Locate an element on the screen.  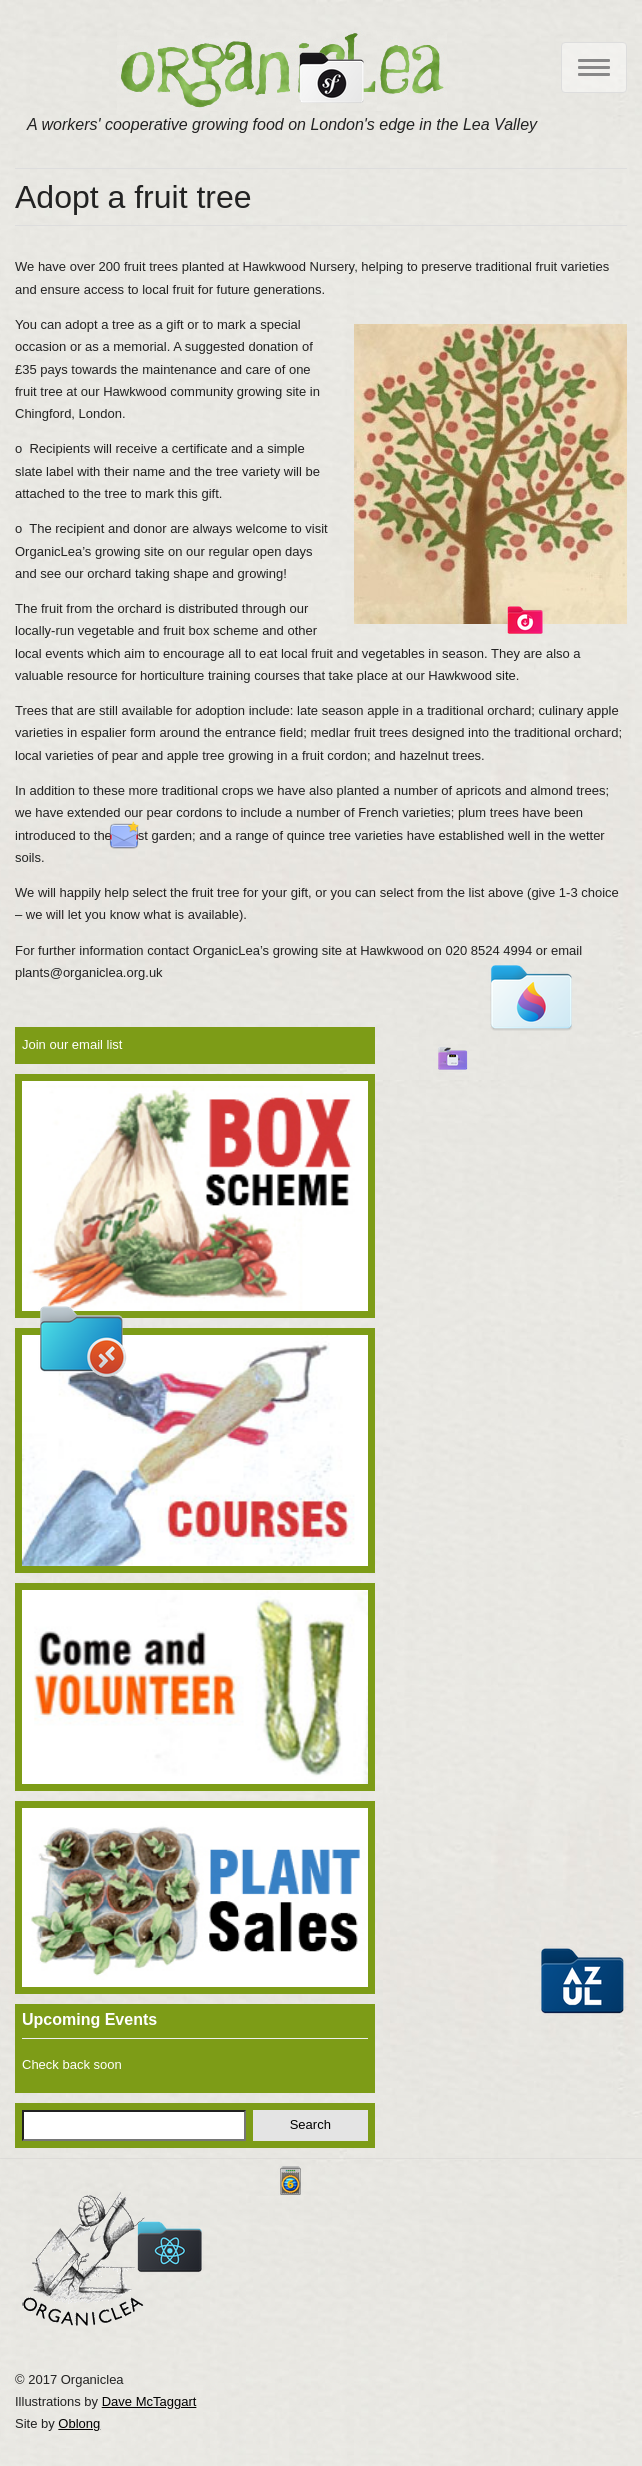
open folder containing microsoft remote desktop files is located at coordinates (81, 1341).